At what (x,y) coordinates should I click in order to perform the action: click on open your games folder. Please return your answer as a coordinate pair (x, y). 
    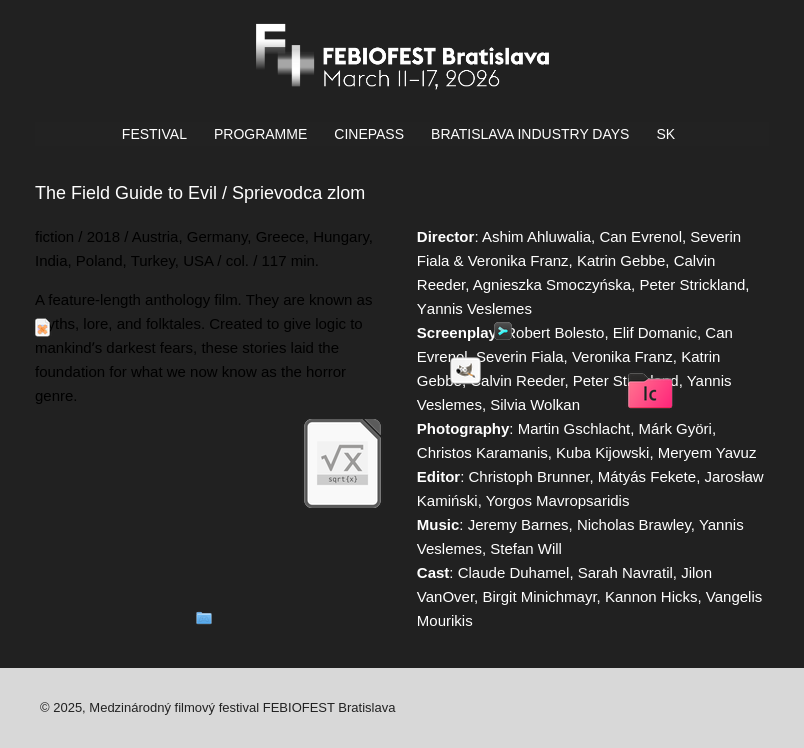
    Looking at the image, I should click on (204, 618).